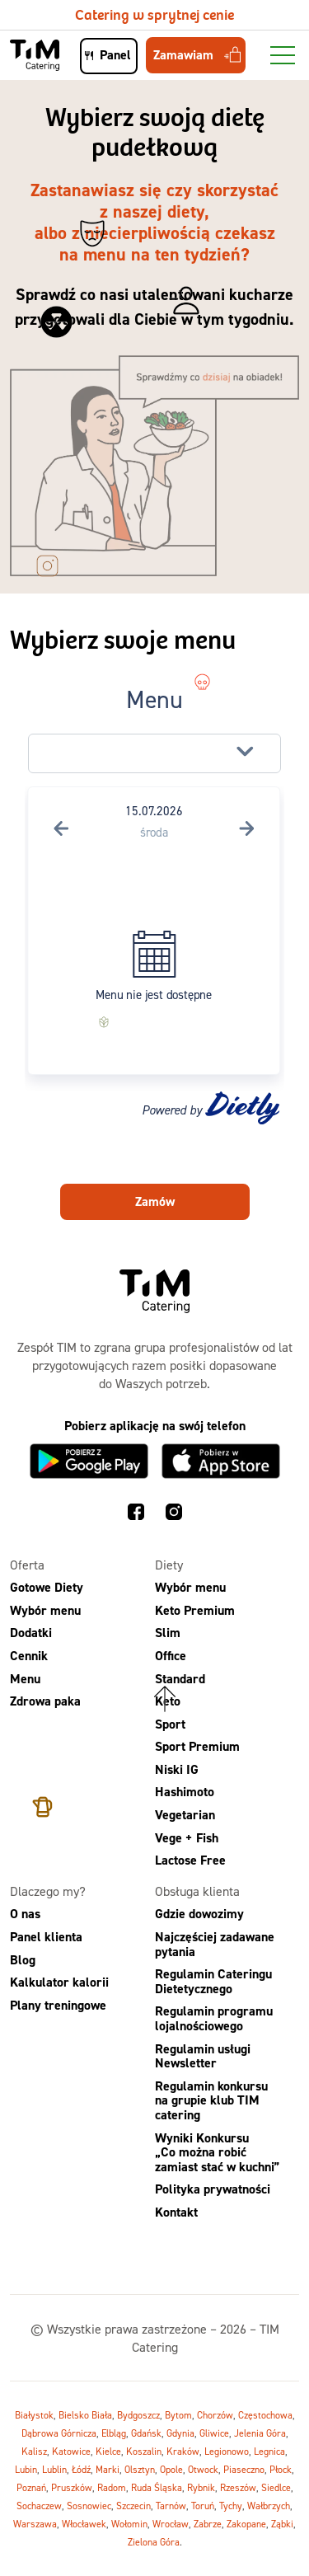 The image size is (309, 2576). What do you see at coordinates (47, 565) in the screenshot?
I see `open Instagram app` at bounding box center [47, 565].